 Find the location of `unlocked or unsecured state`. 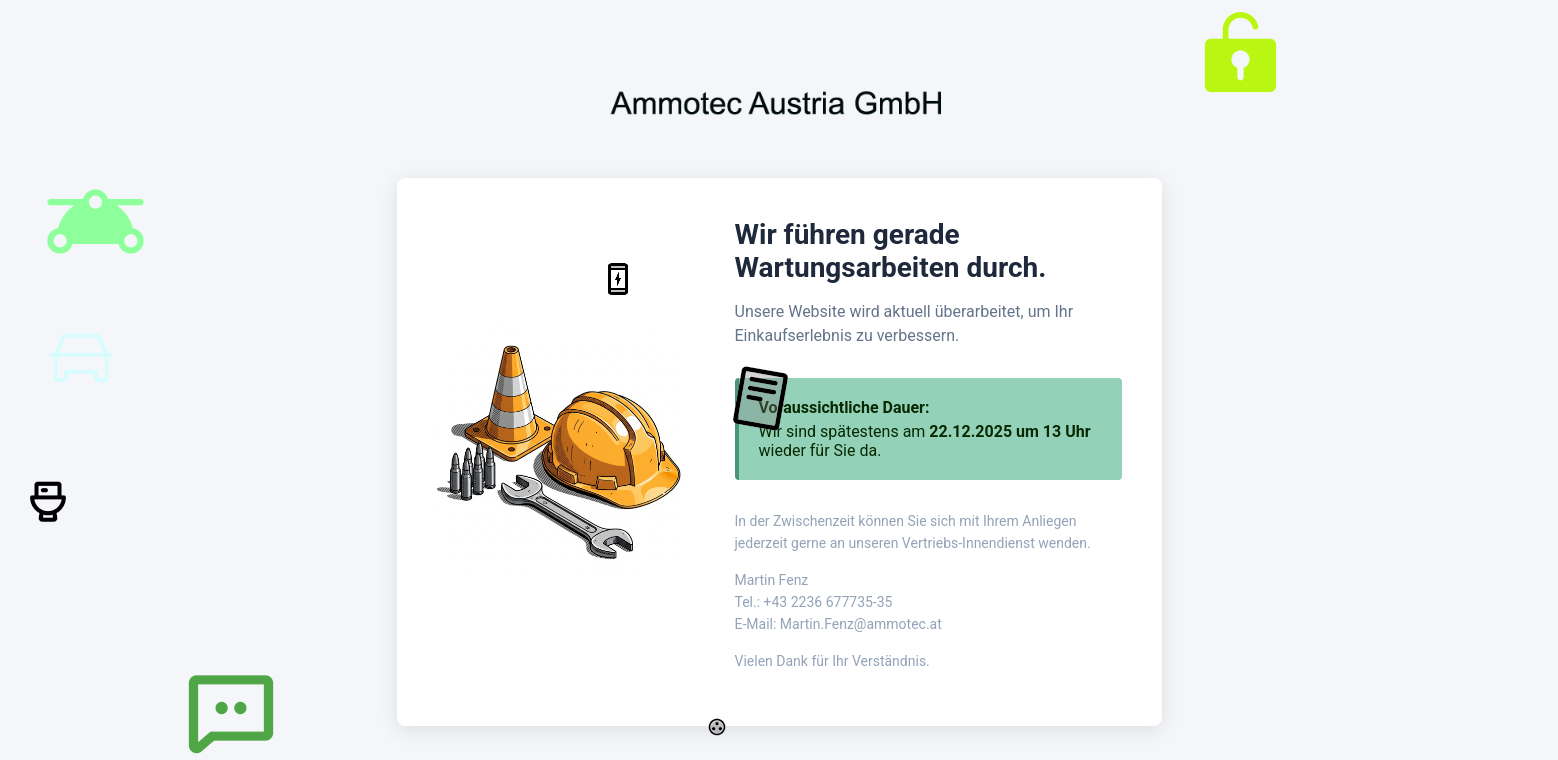

unlocked or unsecured state is located at coordinates (1240, 56).